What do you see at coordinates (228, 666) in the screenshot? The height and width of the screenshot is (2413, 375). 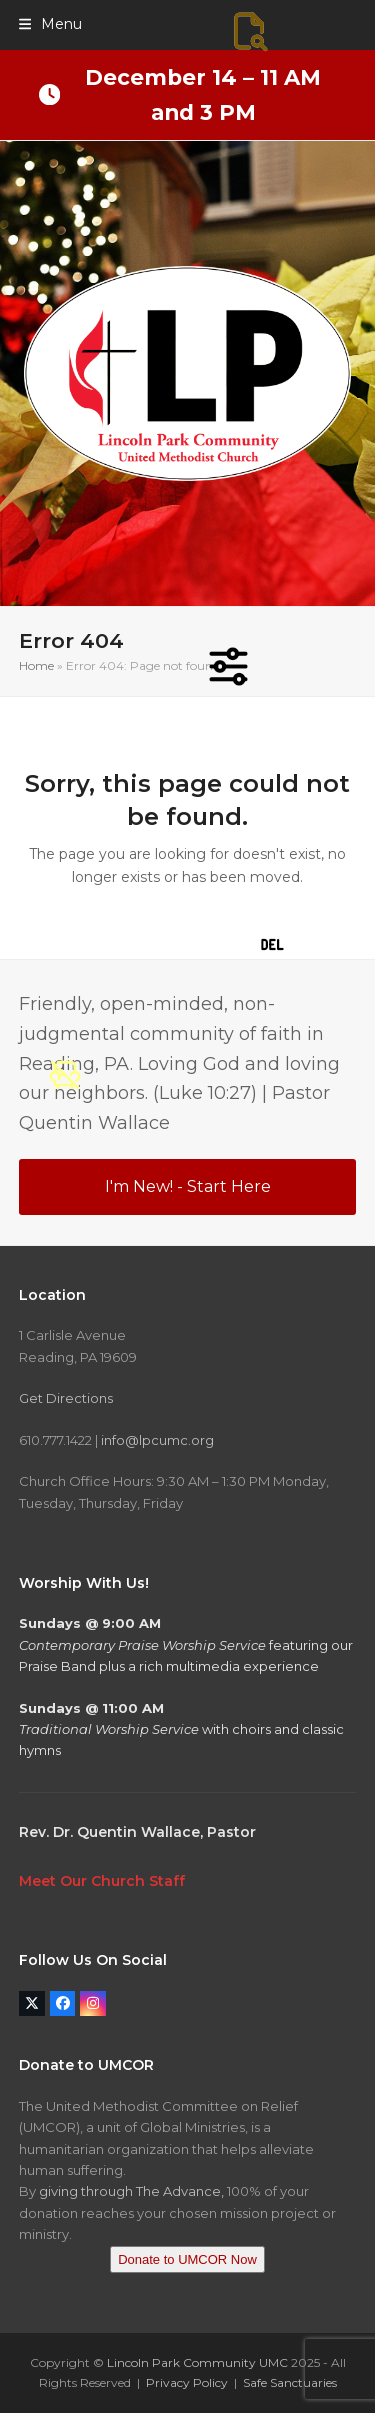 I see `adjust settings or preferences` at bounding box center [228, 666].